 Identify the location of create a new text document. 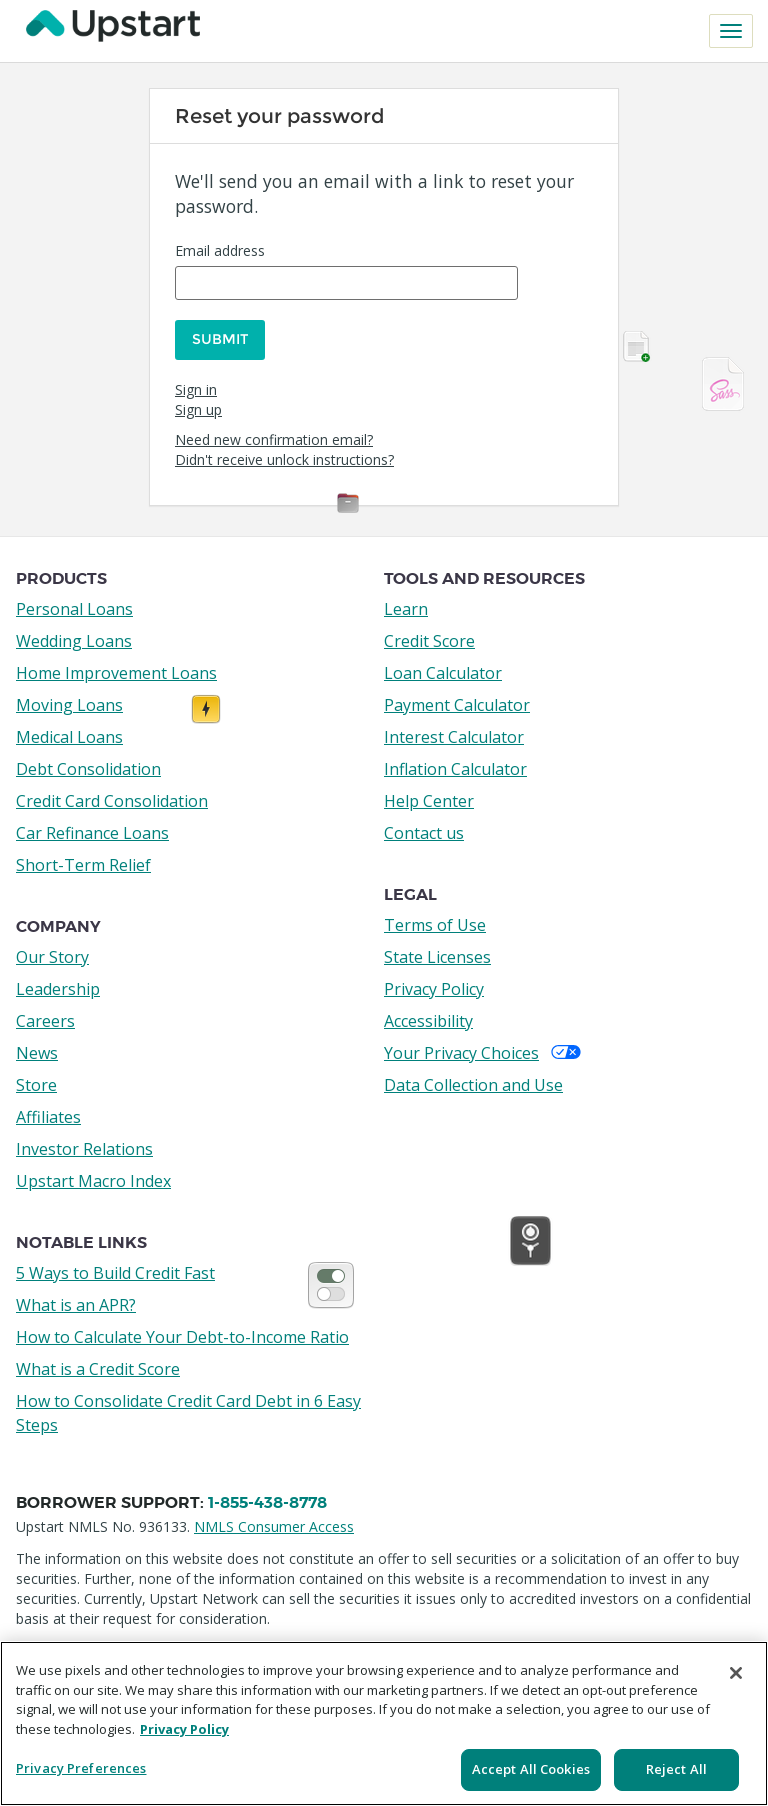
(636, 346).